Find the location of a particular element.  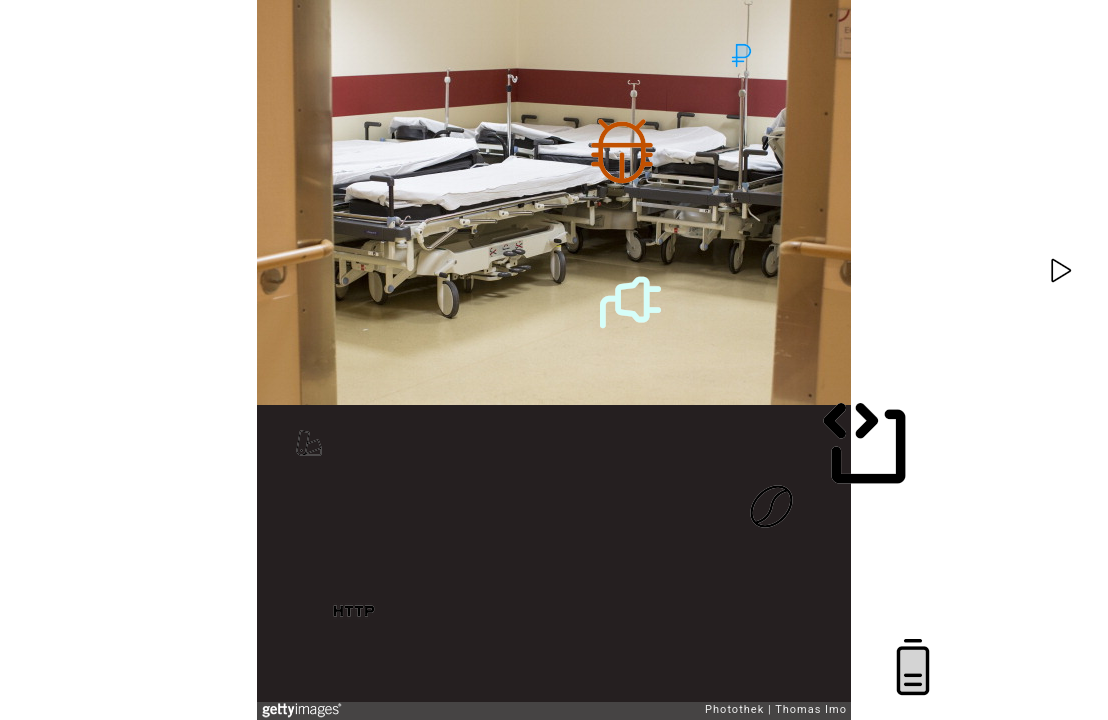

indicates medium battery level is located at coordinates (913, 668).